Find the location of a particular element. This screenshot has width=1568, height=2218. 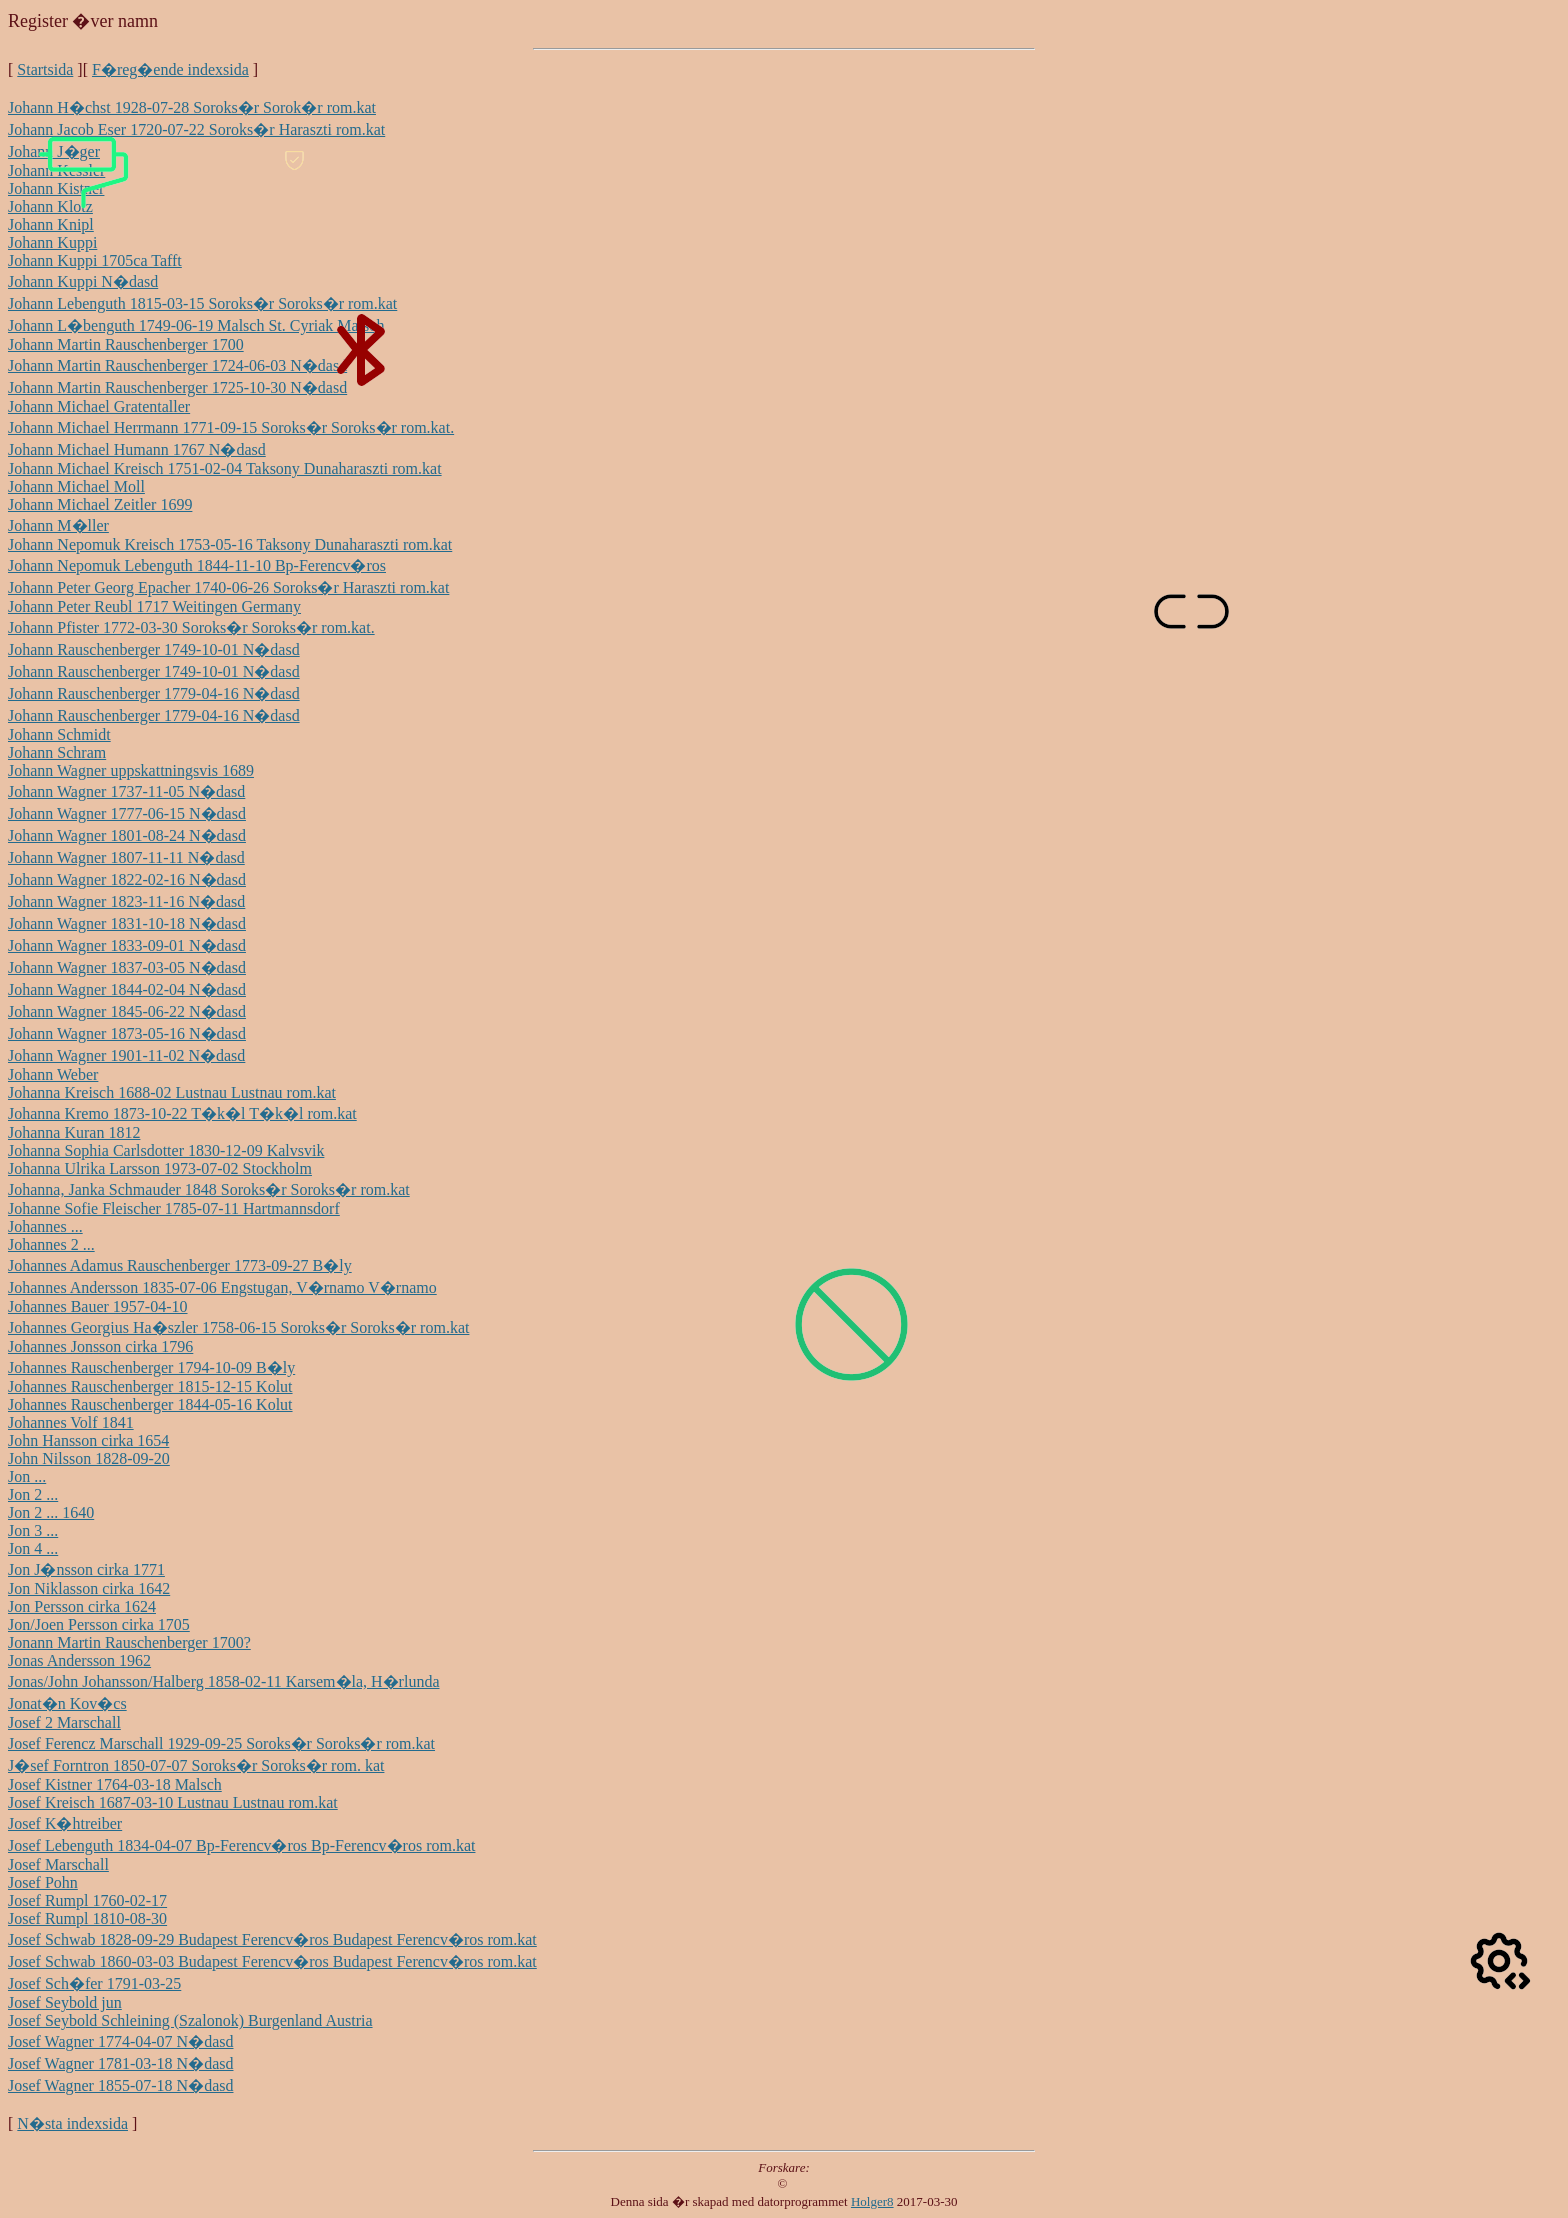

toggle bluetooth connectivity on or off is located at coordinates (361, 350).